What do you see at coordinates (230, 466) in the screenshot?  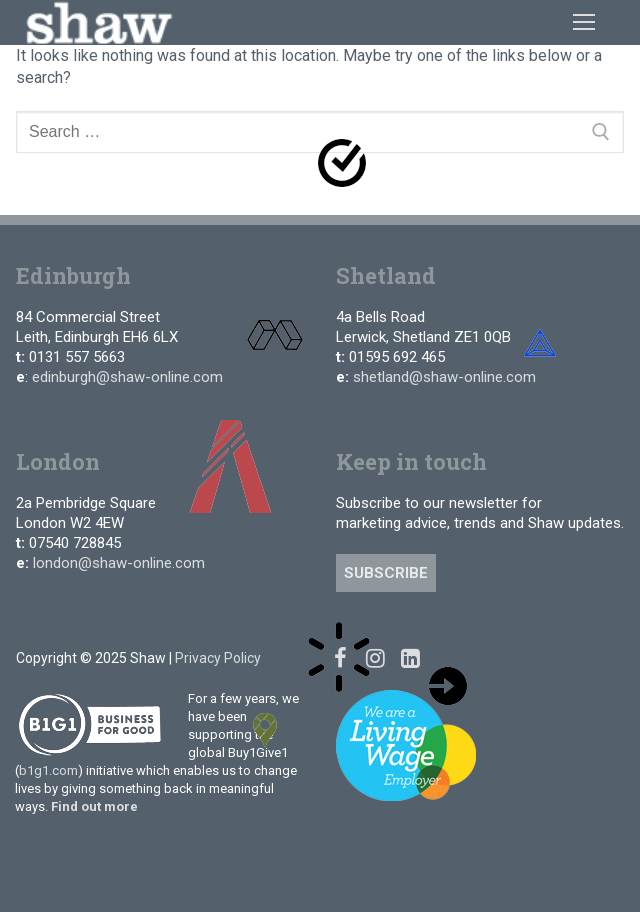 I see `open FiveM game modification client` at bounding box center [230, 466].